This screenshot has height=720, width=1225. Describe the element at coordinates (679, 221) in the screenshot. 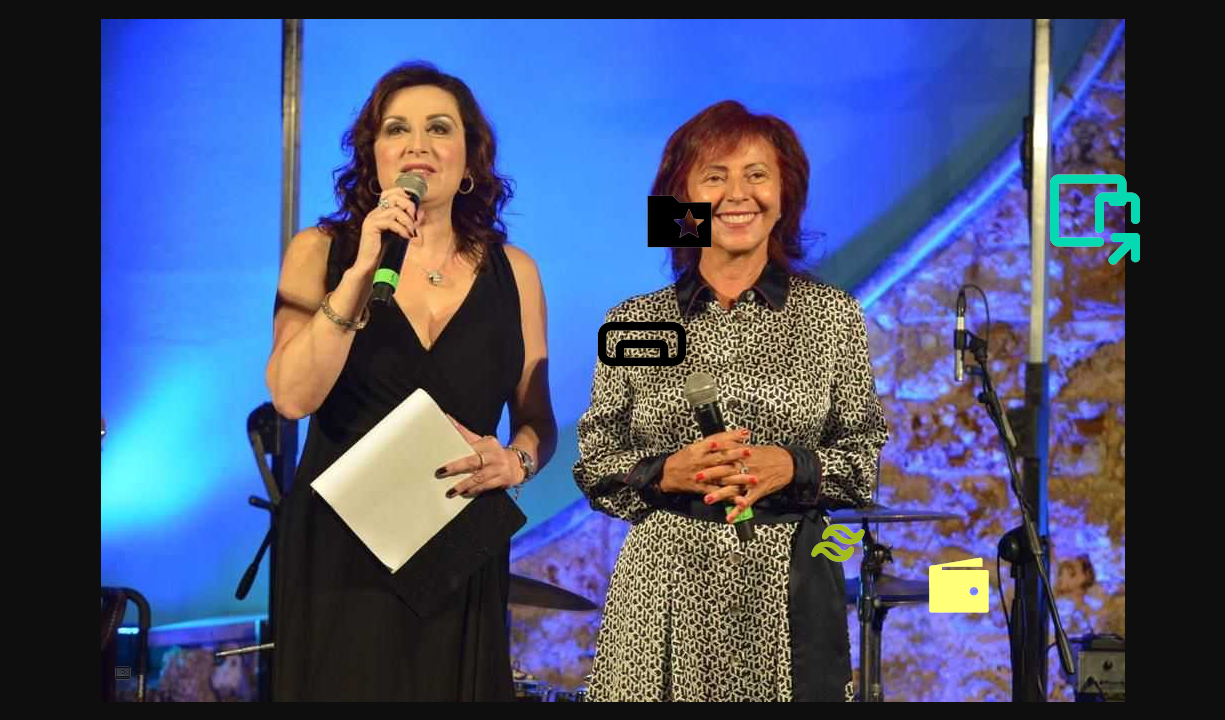

I see `access your starred or favorite files` at that location.